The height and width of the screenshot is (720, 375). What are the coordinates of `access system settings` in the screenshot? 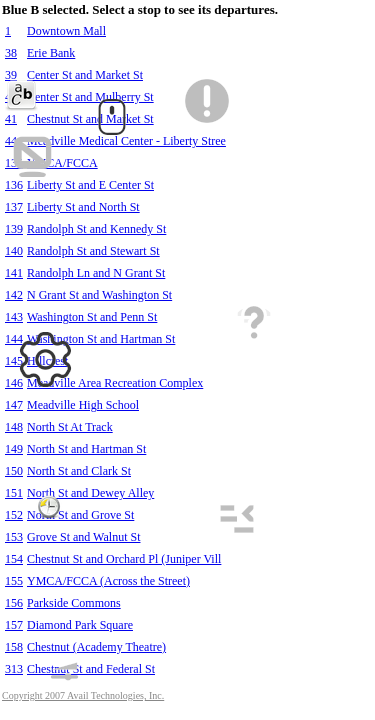 It's located at (45, 359).